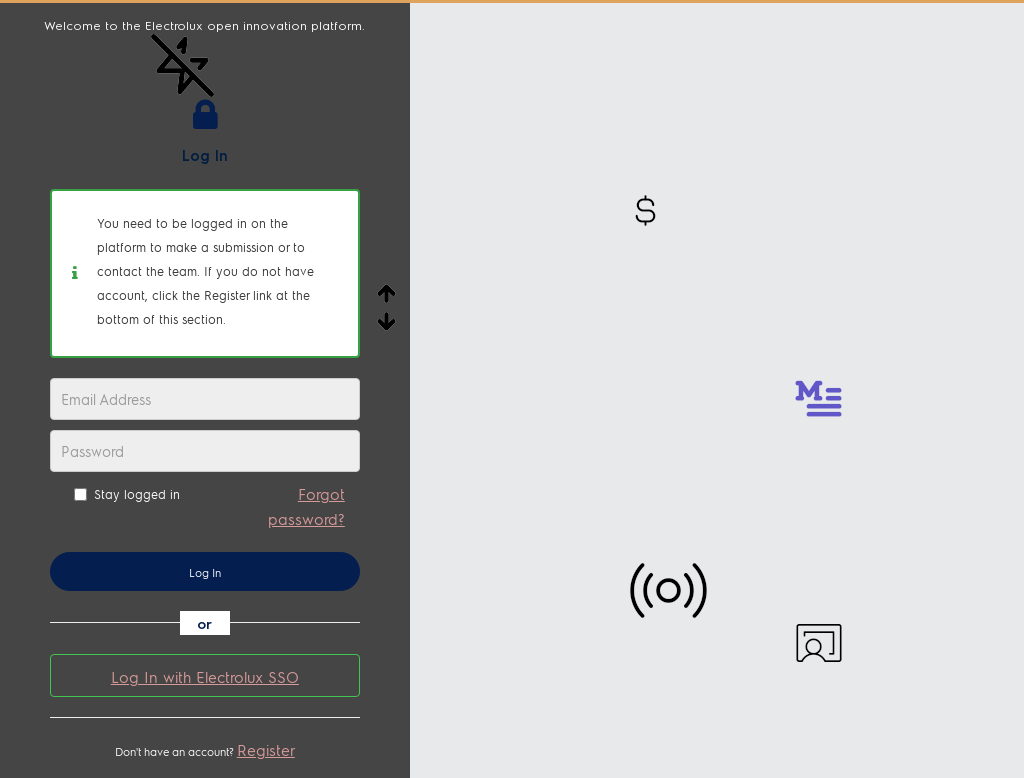 The width and height of the screenshot is (1024, 778). Describe the element at coordinates (668, 590) in the screenshot. I see `start a live broadcast or stream` at that location.